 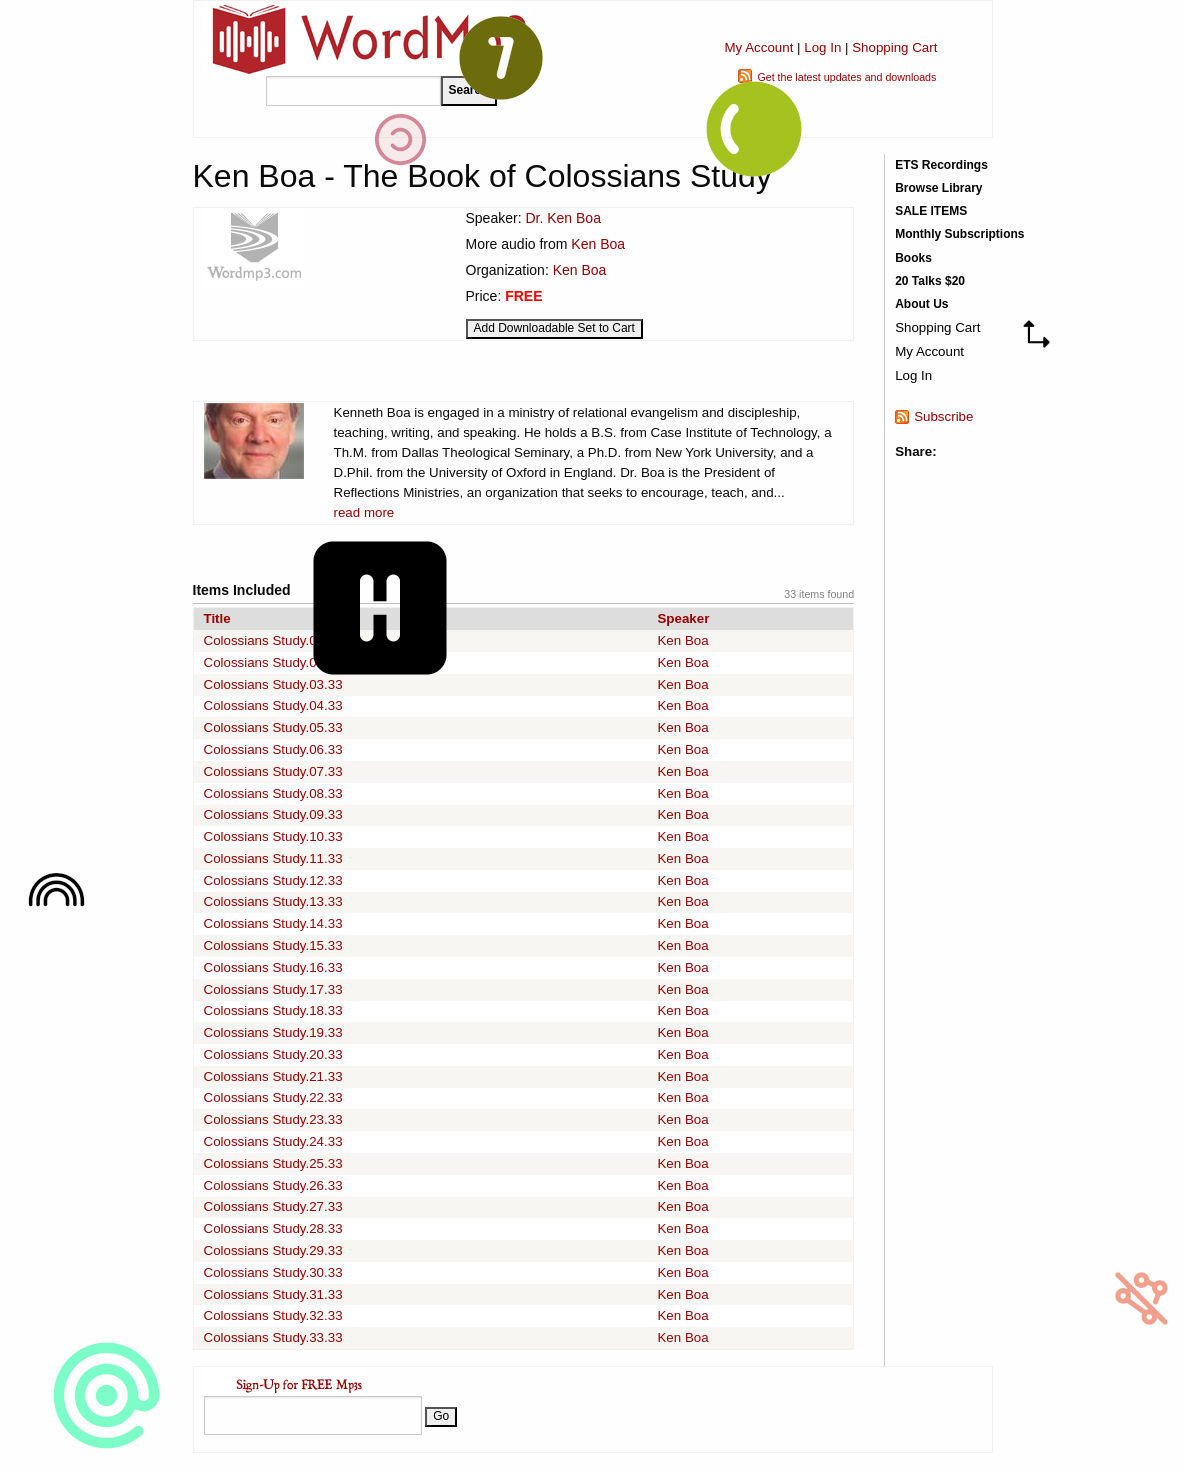 What do you see at coordinates (106, 1395) in the screenshot?
I see `mailgun email service integration` at bounding box center [106, 1395].